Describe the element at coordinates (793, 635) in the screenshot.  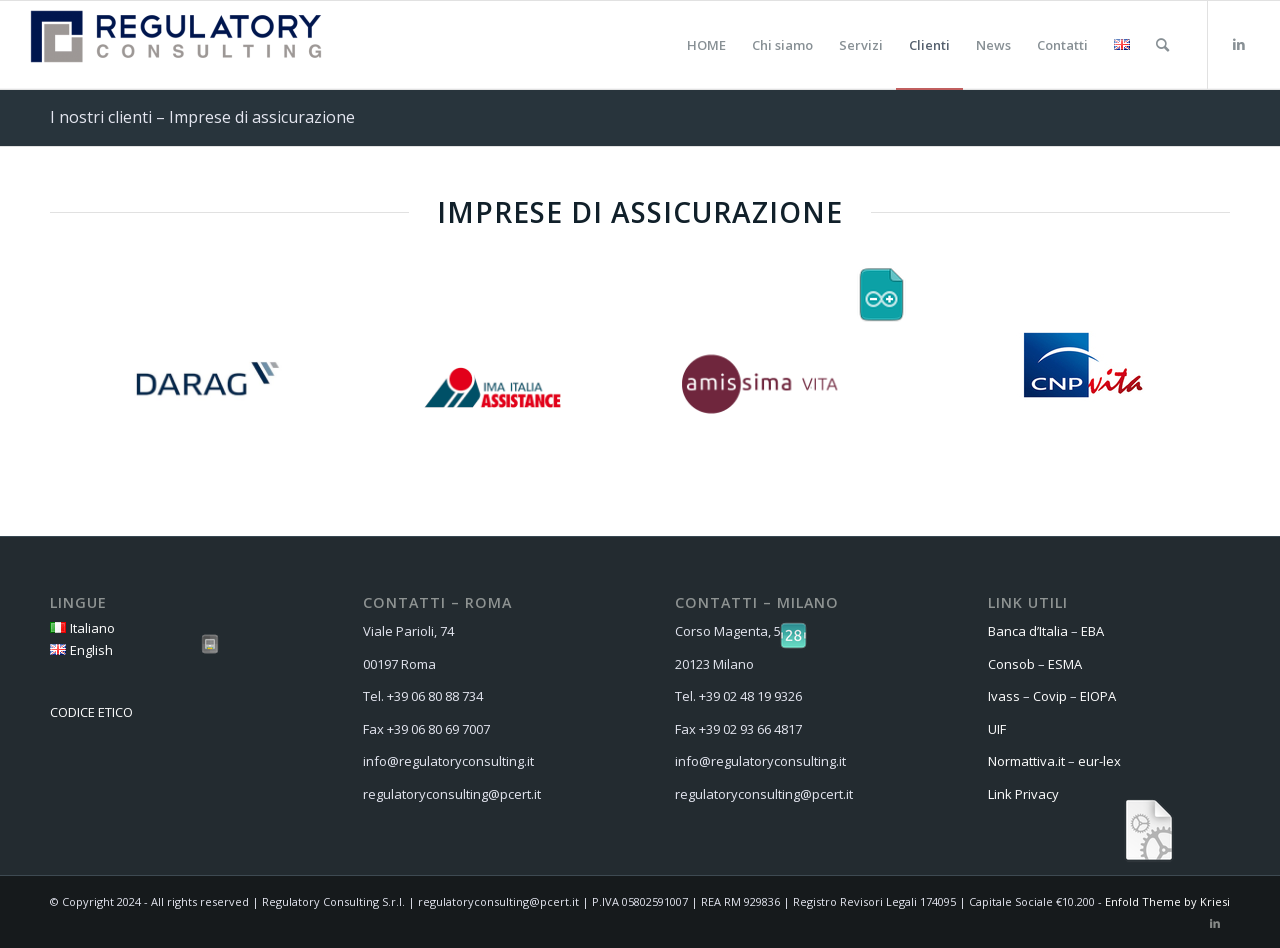
I see `open the calendar app` at that location.